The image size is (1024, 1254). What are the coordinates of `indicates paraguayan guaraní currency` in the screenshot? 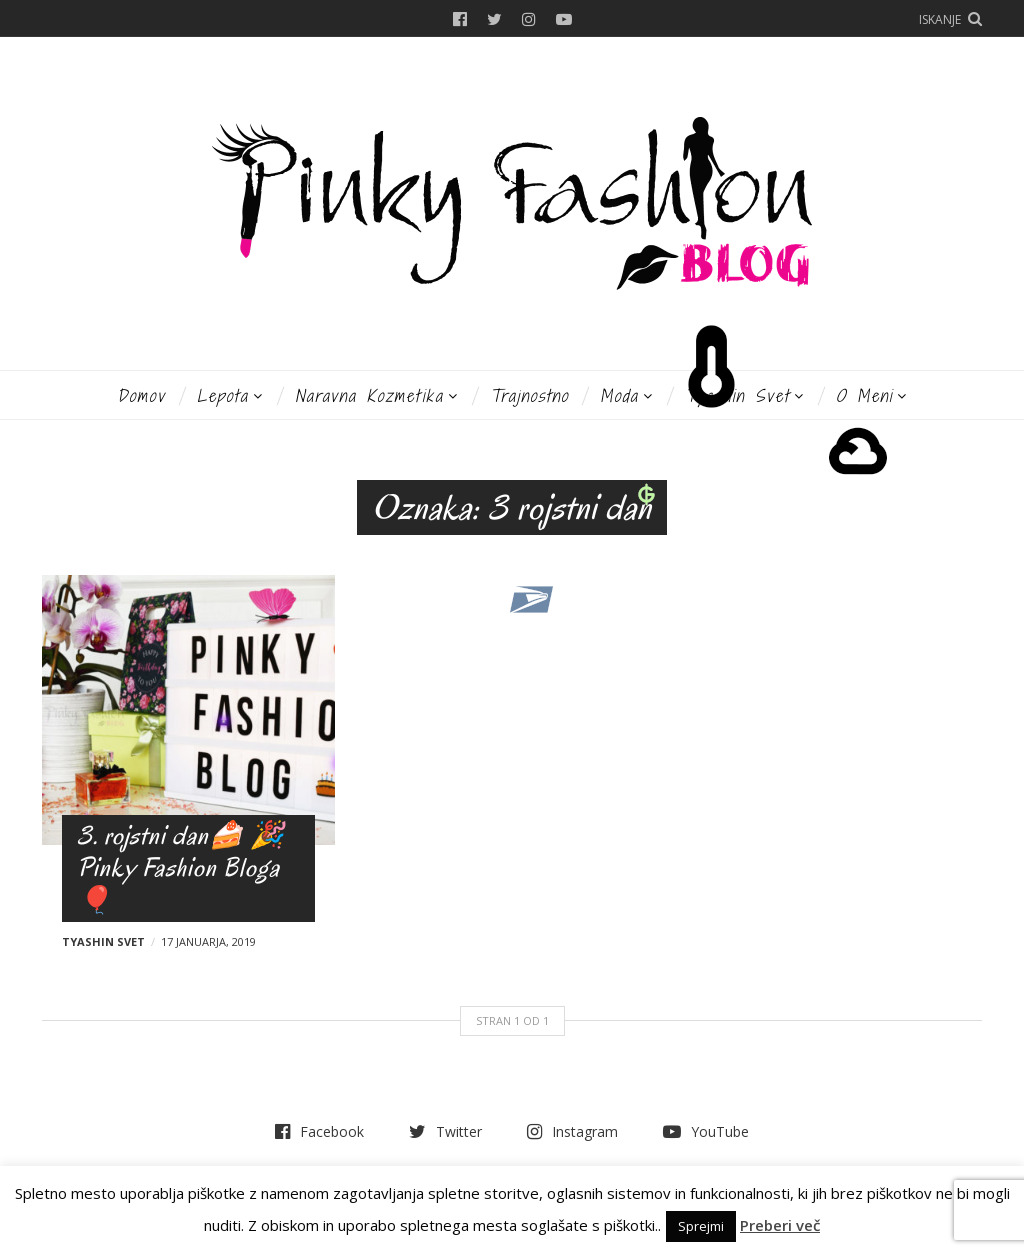 It's located at (646, 494).